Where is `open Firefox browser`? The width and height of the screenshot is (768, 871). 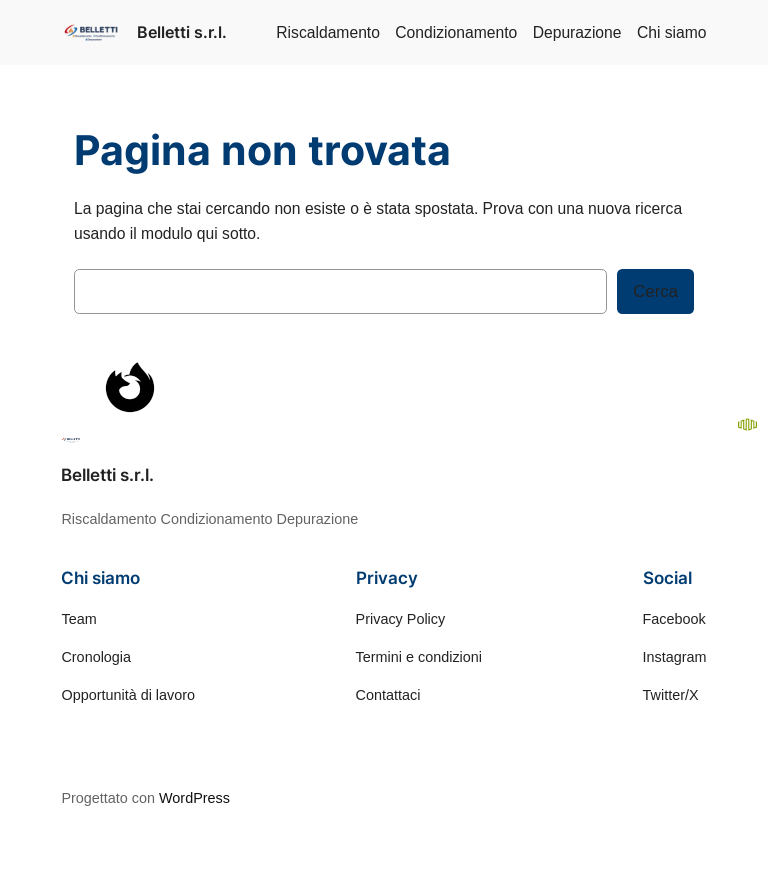 open Firefox browser is located at coordinates (130, 388).